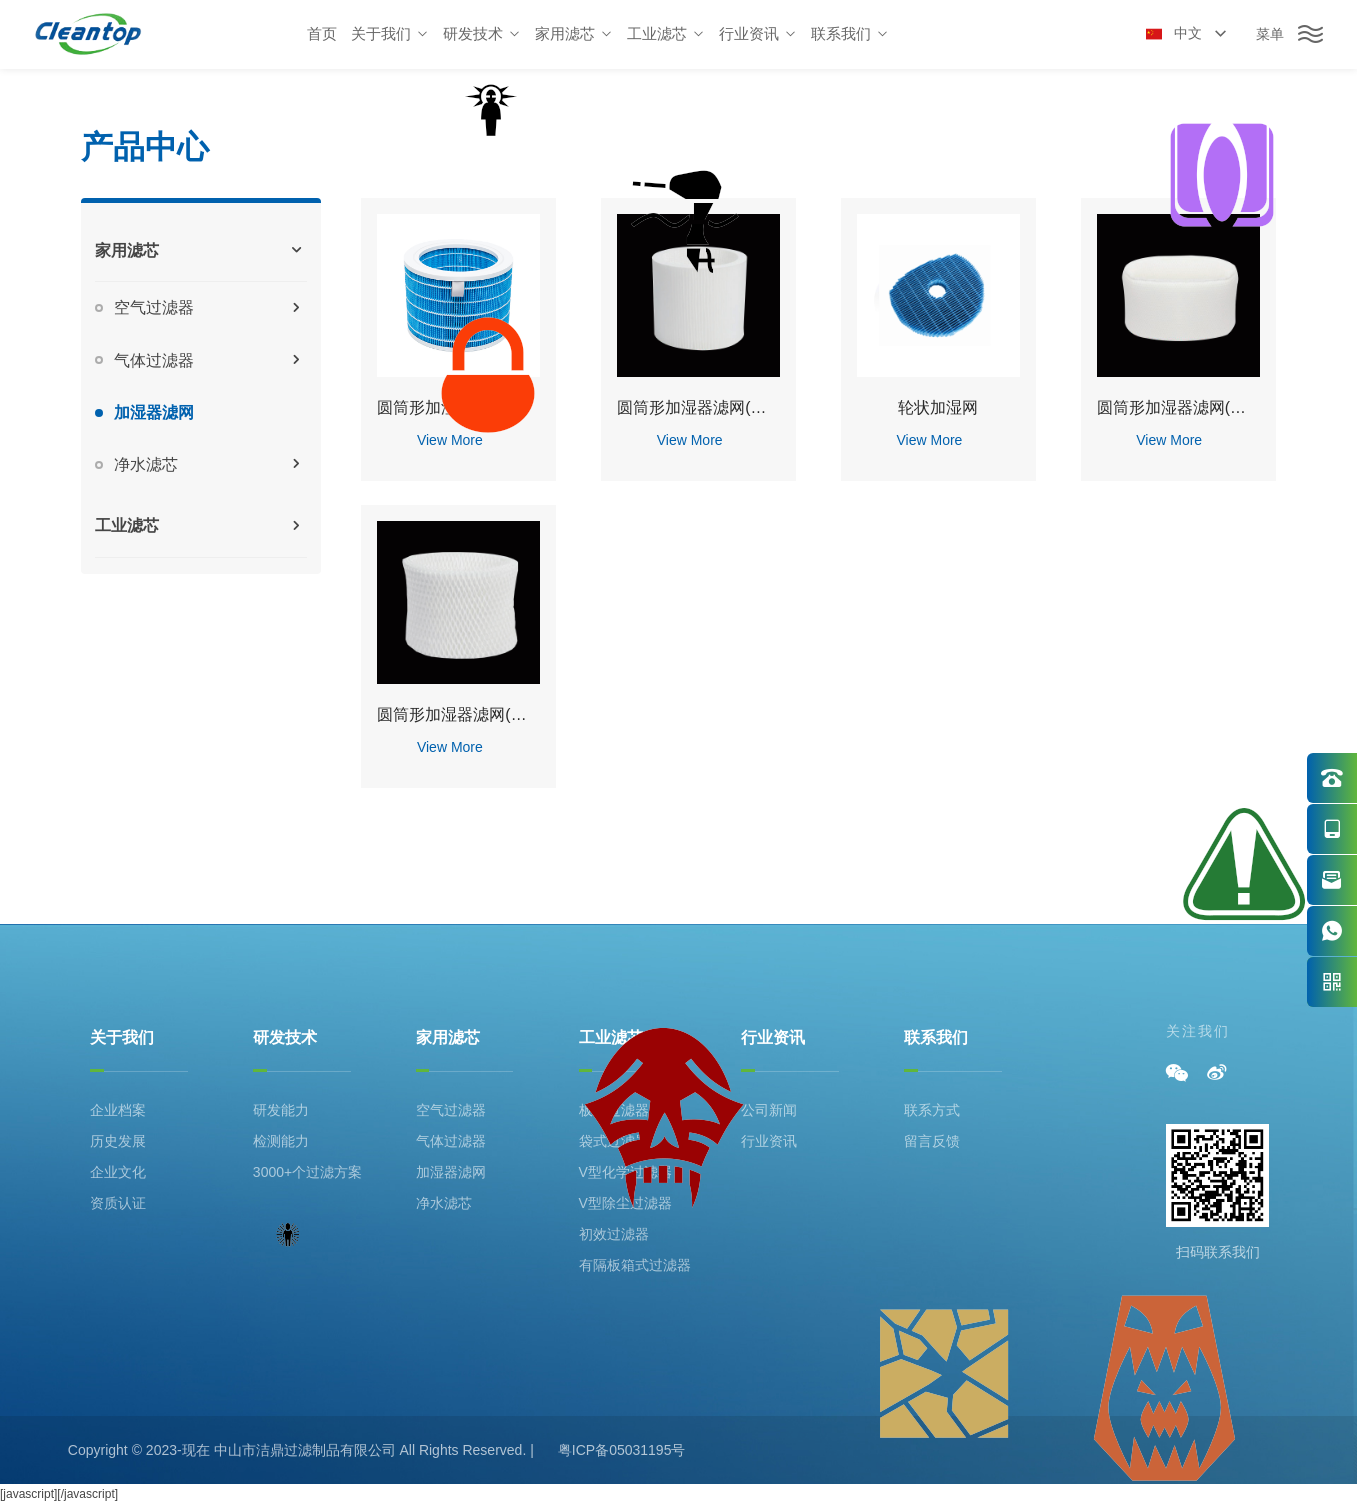  Describe the element at coordinates (944, 1374) in the screenshot. I see `indicates broken or damaged item status` at that location.